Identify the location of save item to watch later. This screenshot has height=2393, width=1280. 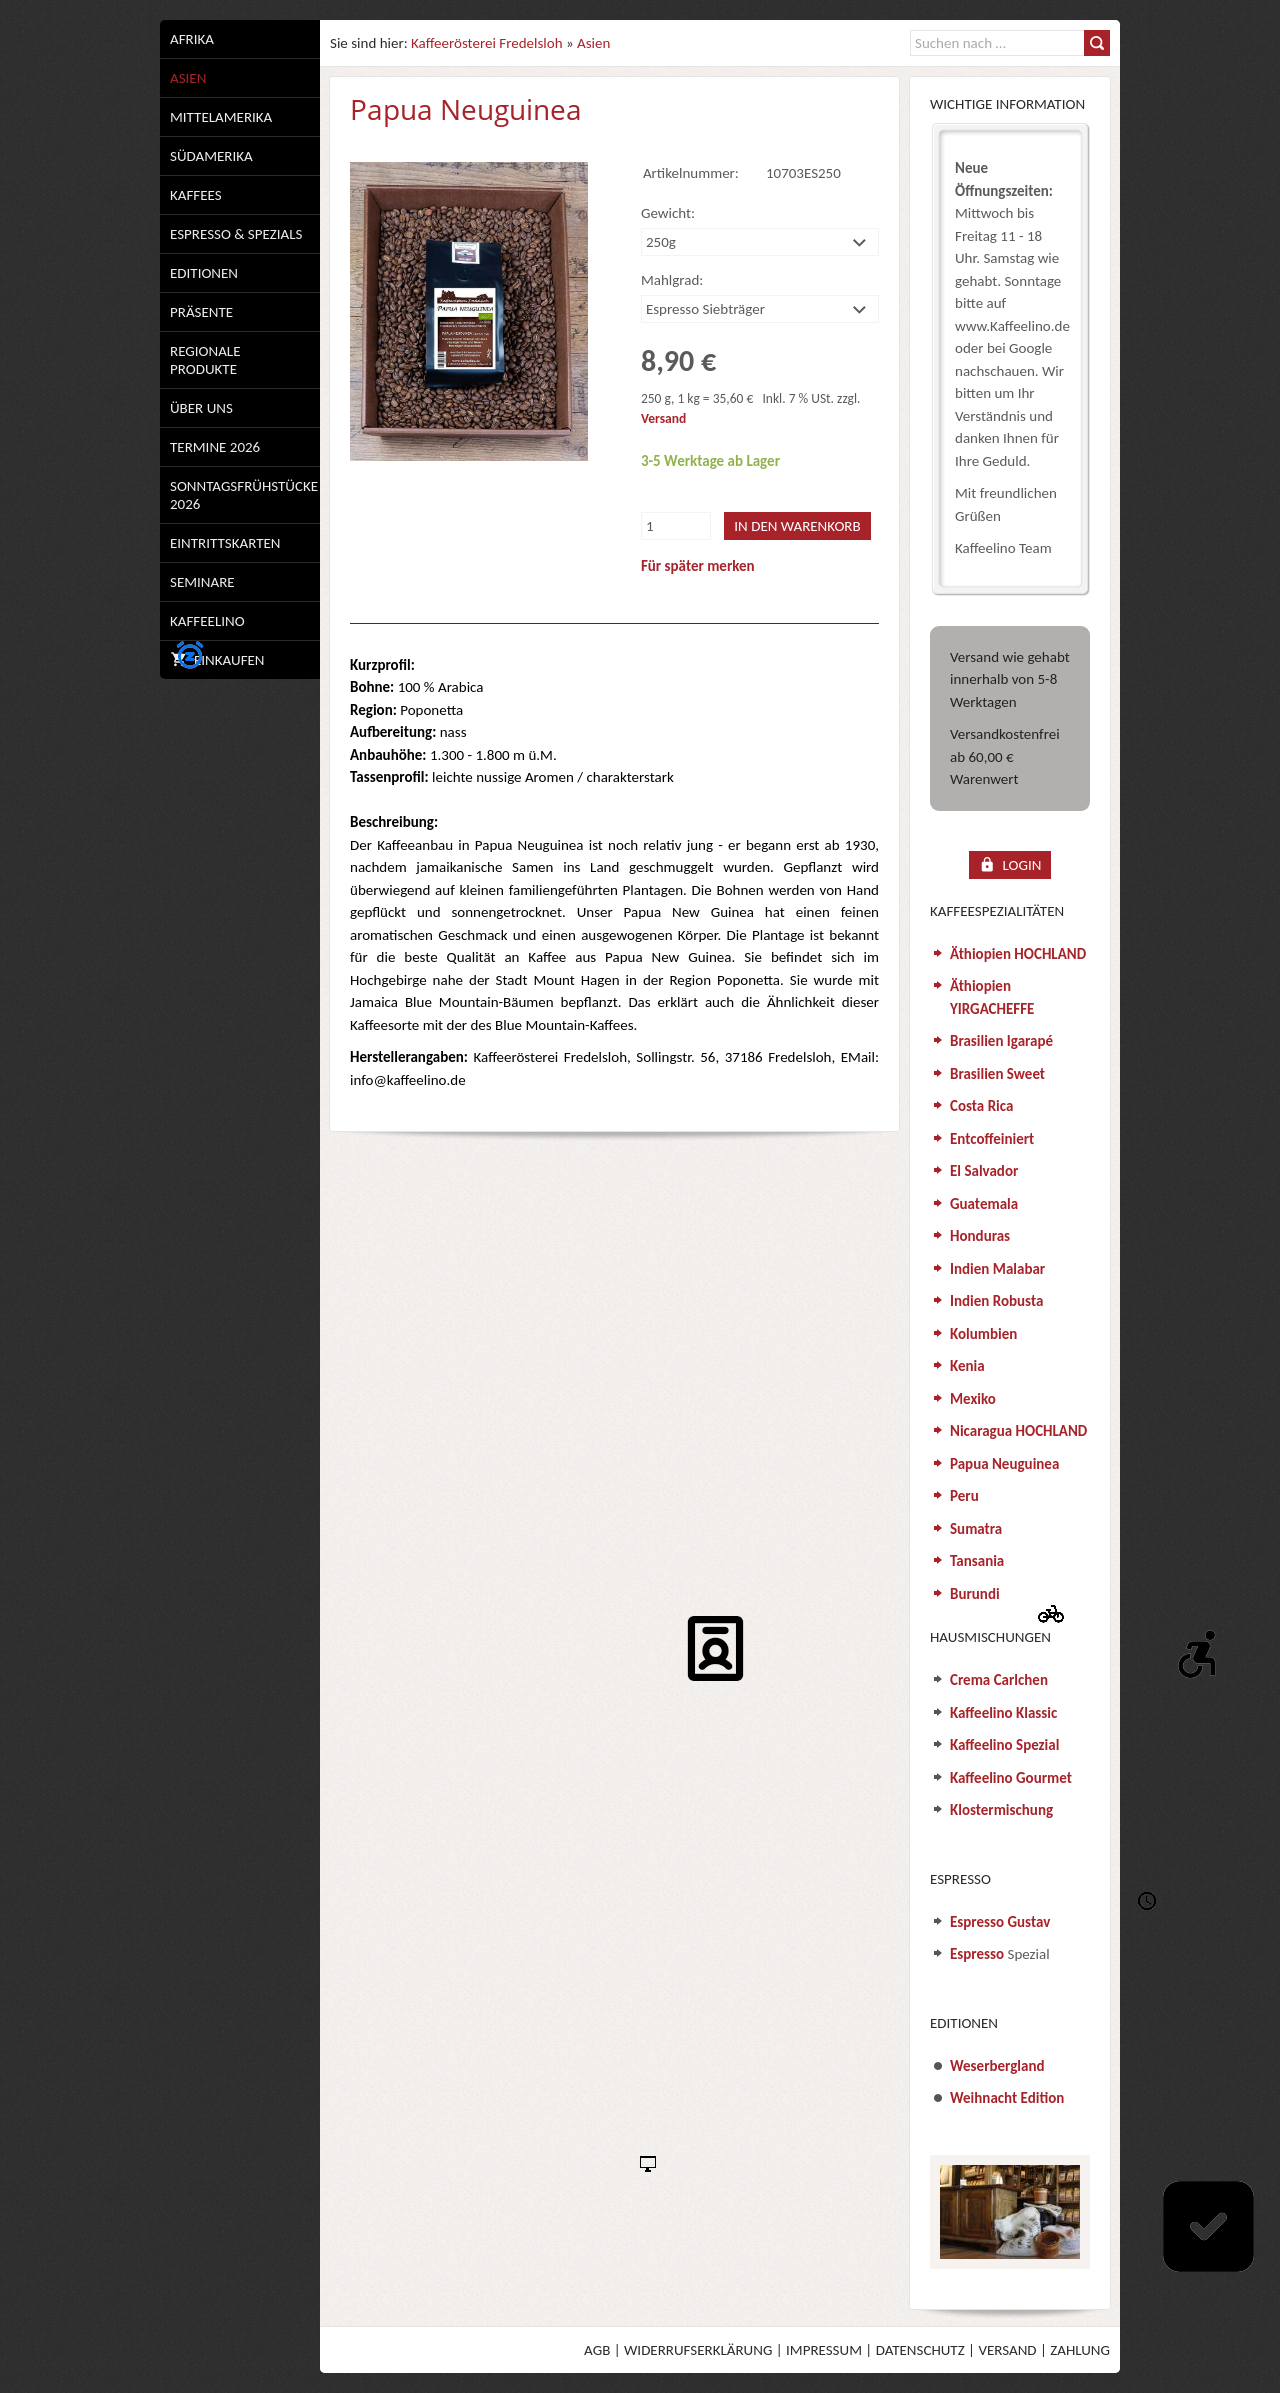
(1147, 1901).